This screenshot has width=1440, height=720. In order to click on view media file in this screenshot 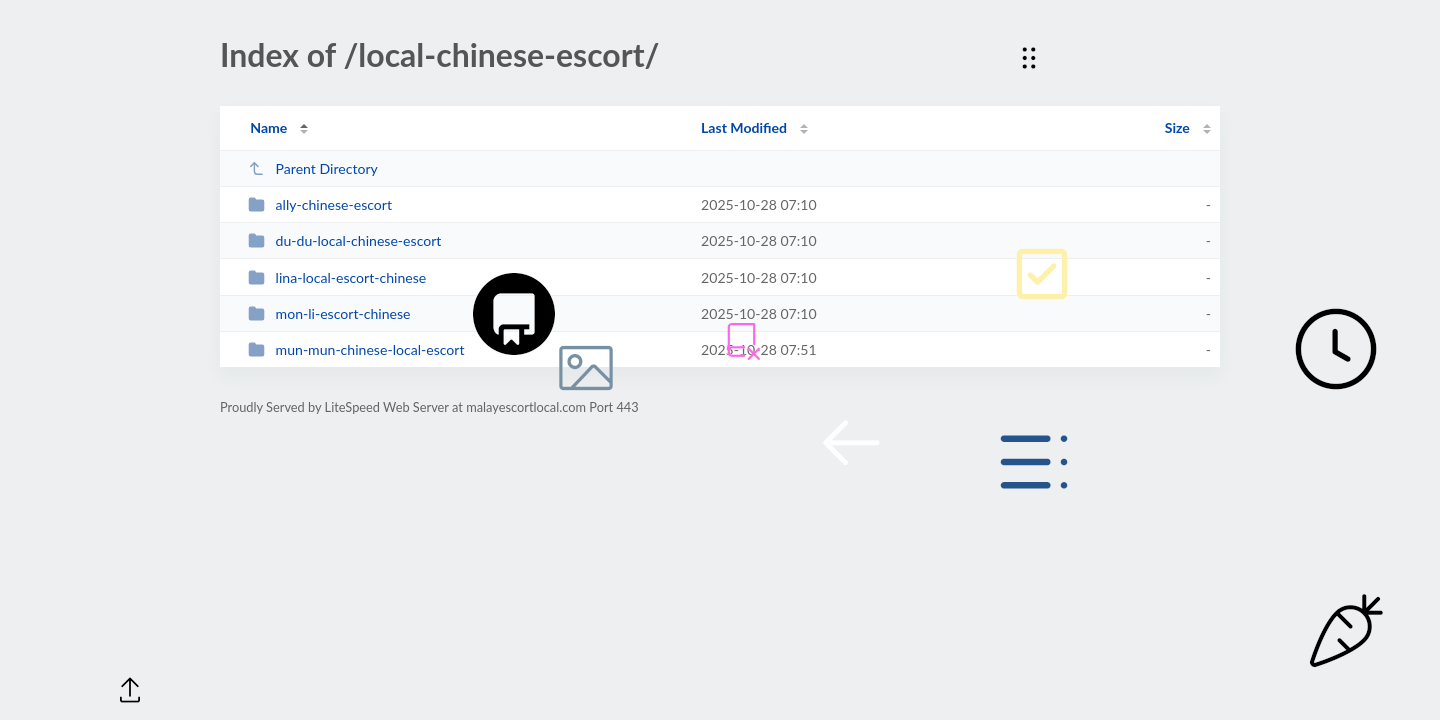, I will do `click(586, 368)`.